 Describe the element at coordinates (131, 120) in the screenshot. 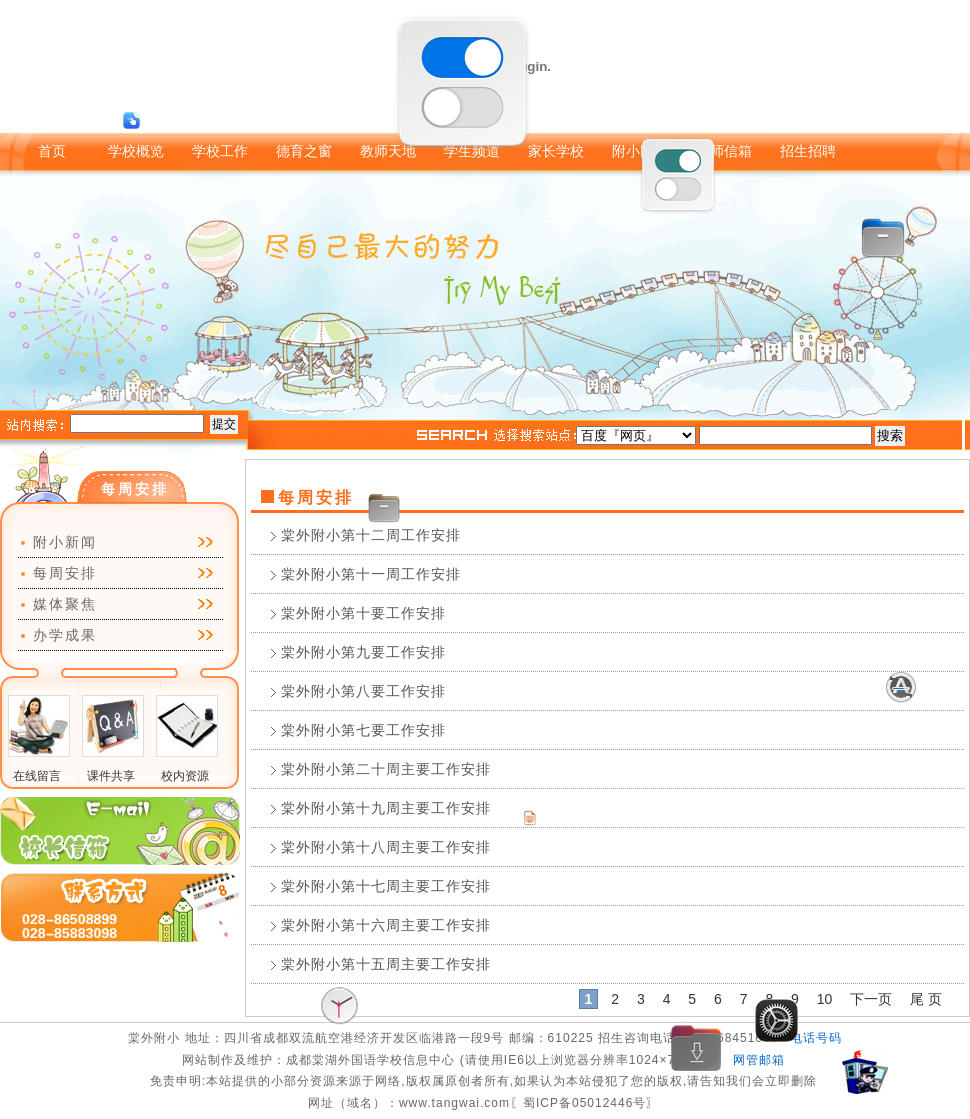

I see `open libinput gestures configuration app` at that location.